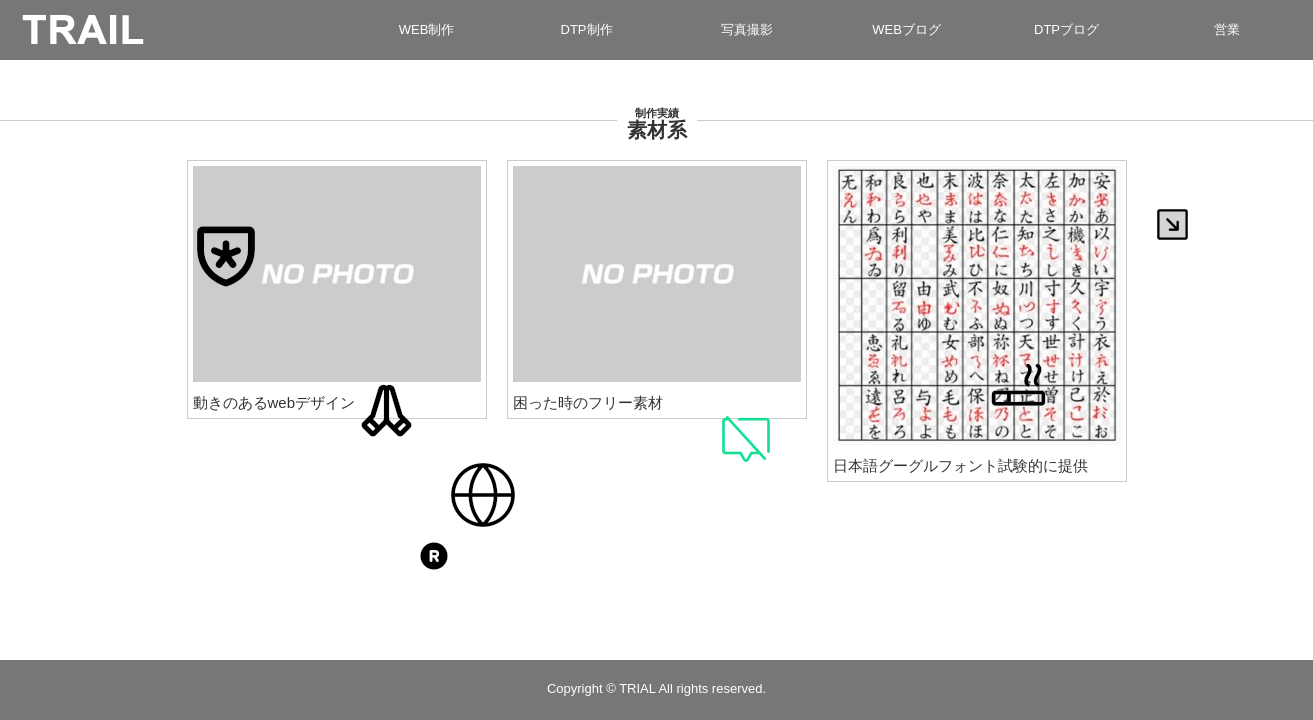 Image resolution: width=1313 pixels, height=720 pixels. What do you see at coordinates (746, 438) in the screenshot?
I see `mute or disable chat notifications` at bounding box center [746, 438].